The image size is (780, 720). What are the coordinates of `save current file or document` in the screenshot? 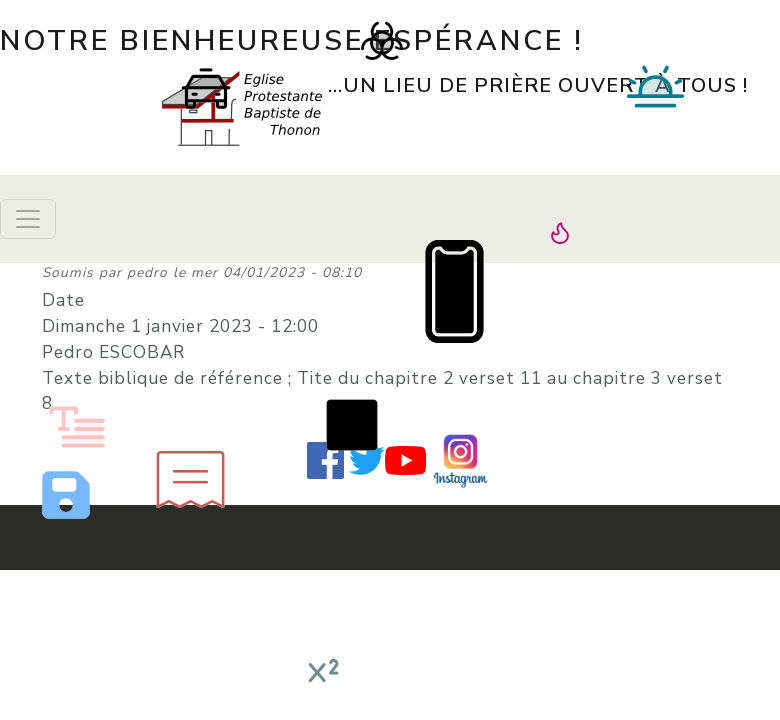 It's located at (66, 495).